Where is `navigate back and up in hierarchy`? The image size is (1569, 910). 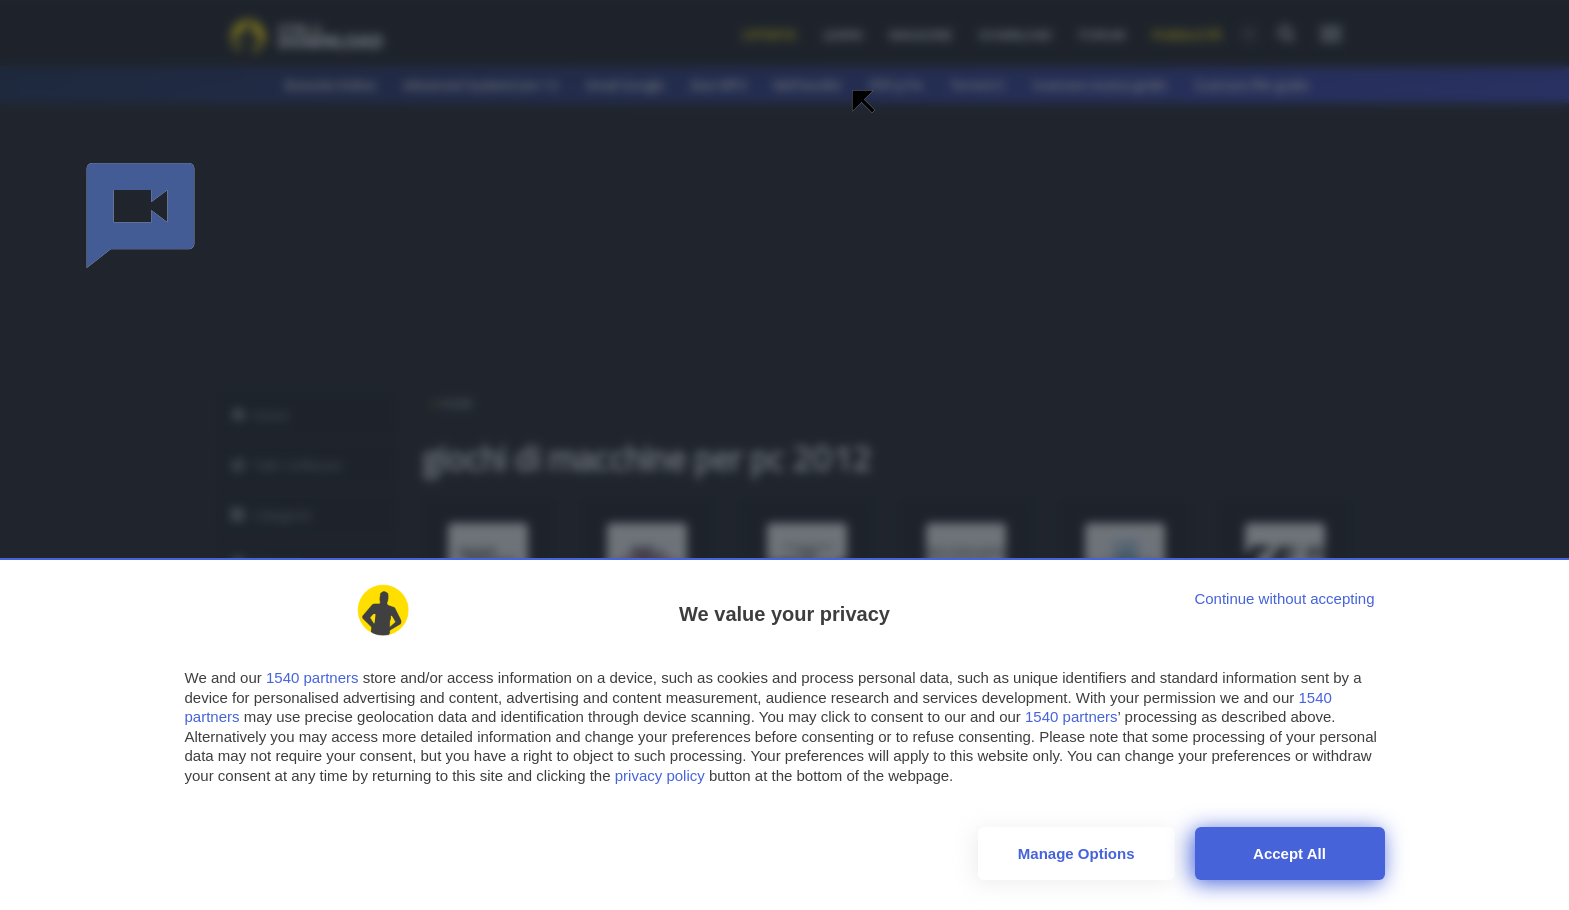
navigate back and up in hierarchy is located at coordinates (863, 101).